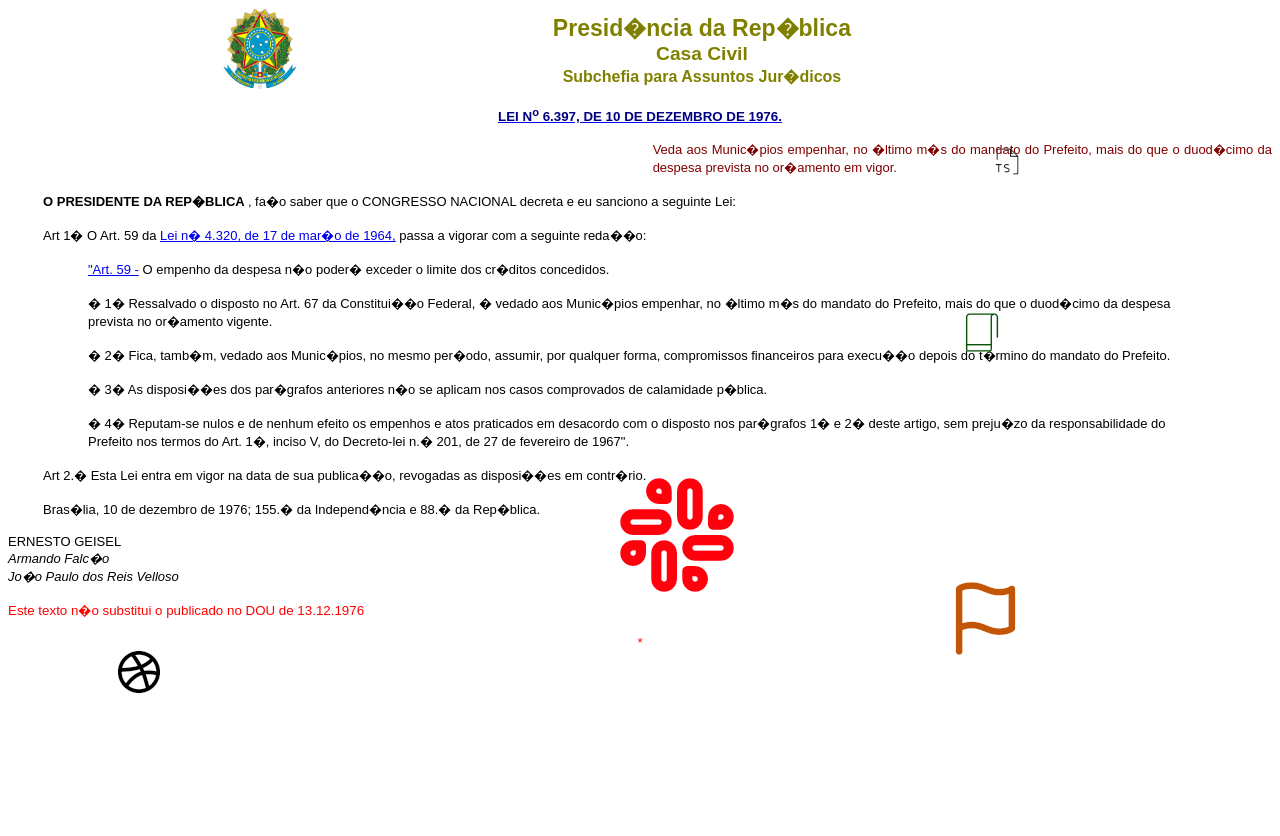  I want to click on towel or linen available at this location, so click(980, 332).